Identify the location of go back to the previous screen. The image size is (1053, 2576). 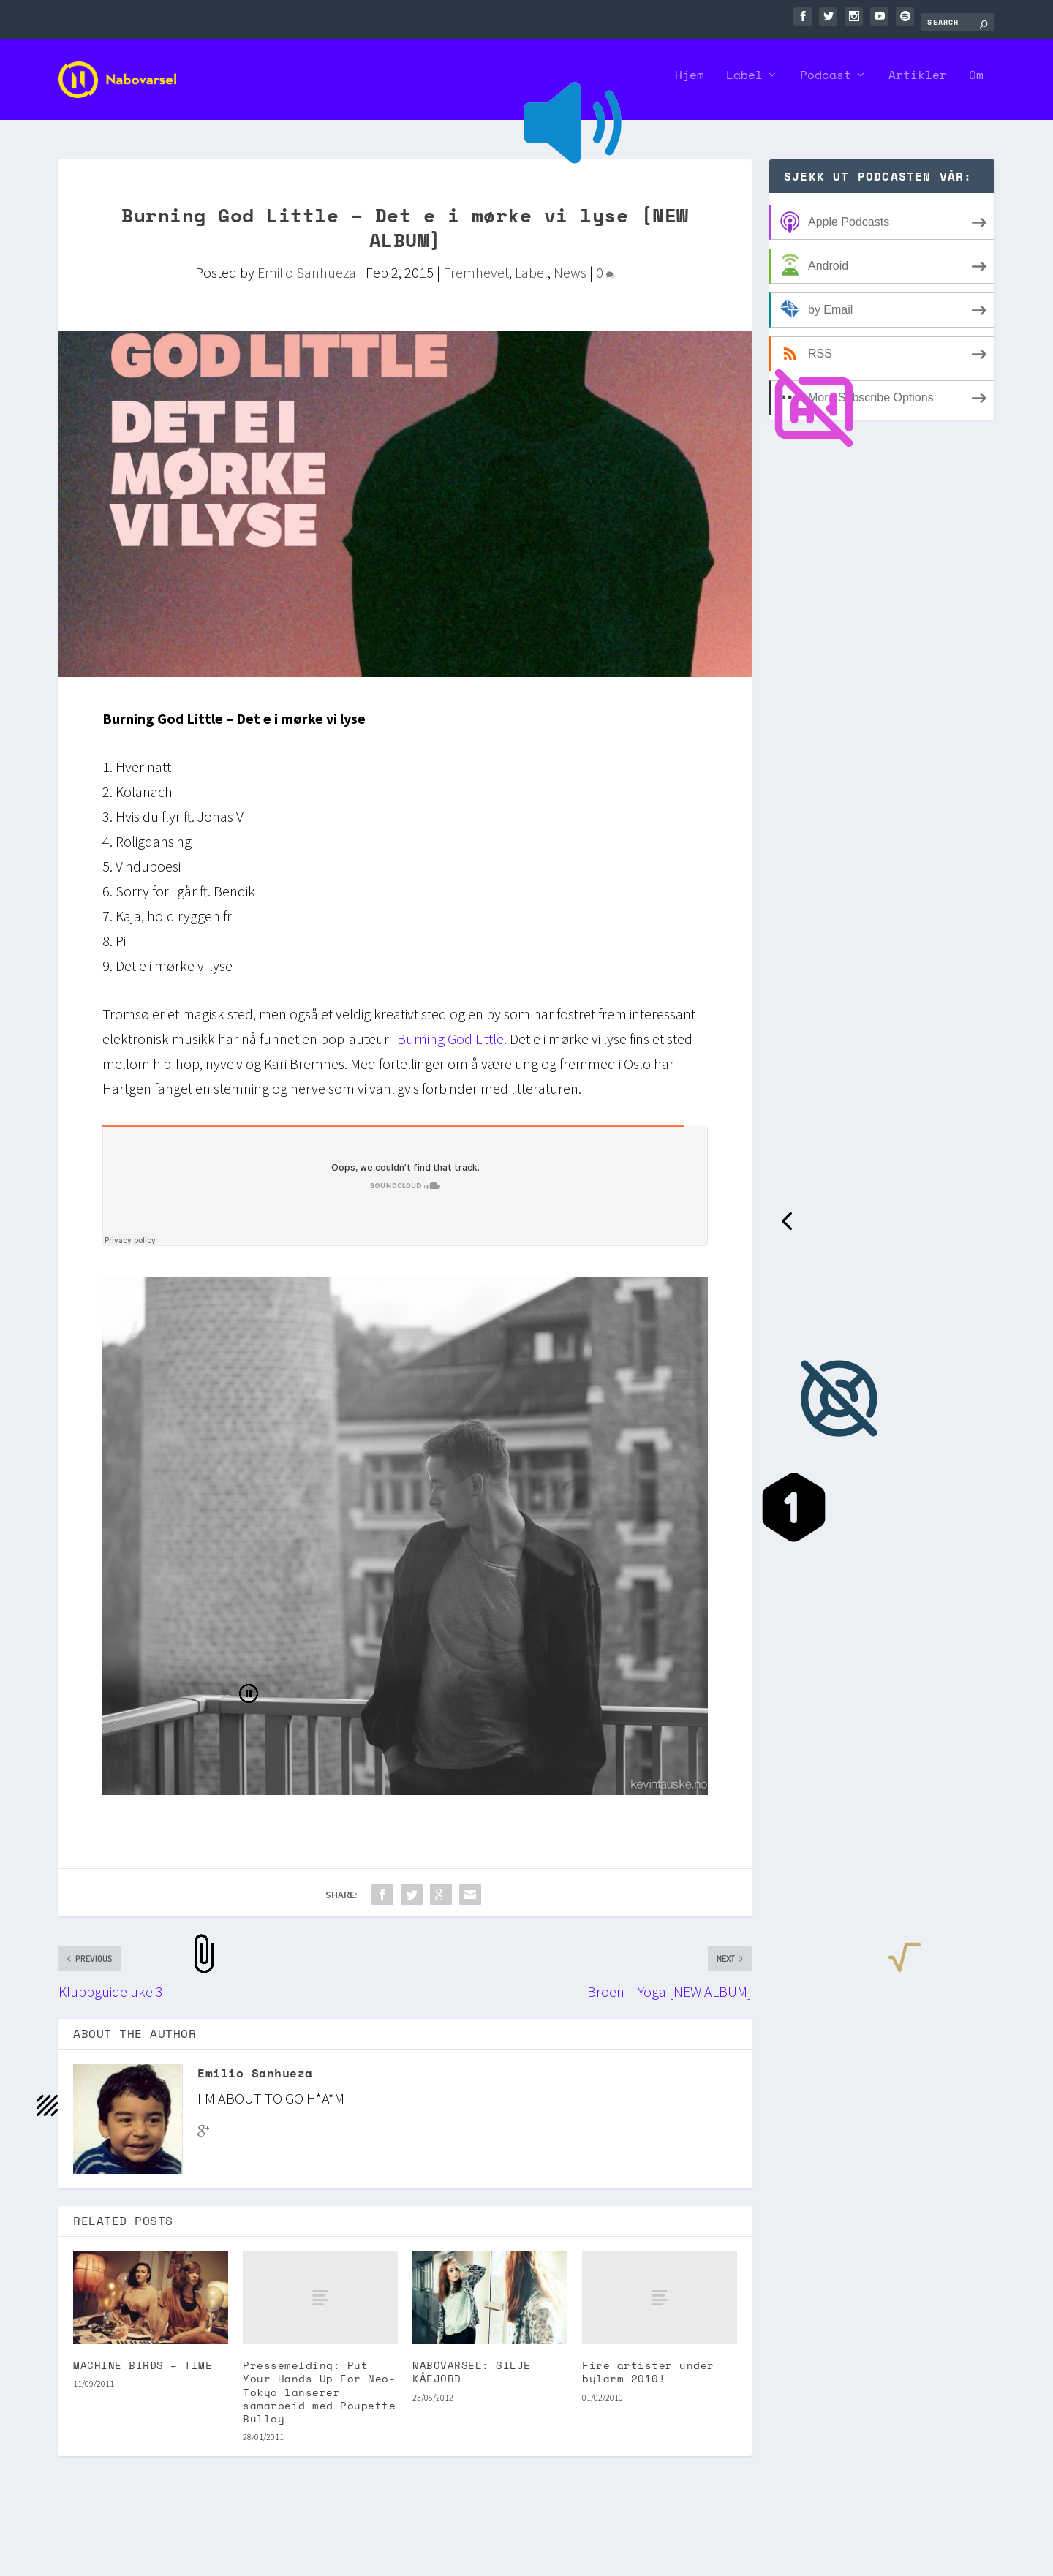
(787, 1221).